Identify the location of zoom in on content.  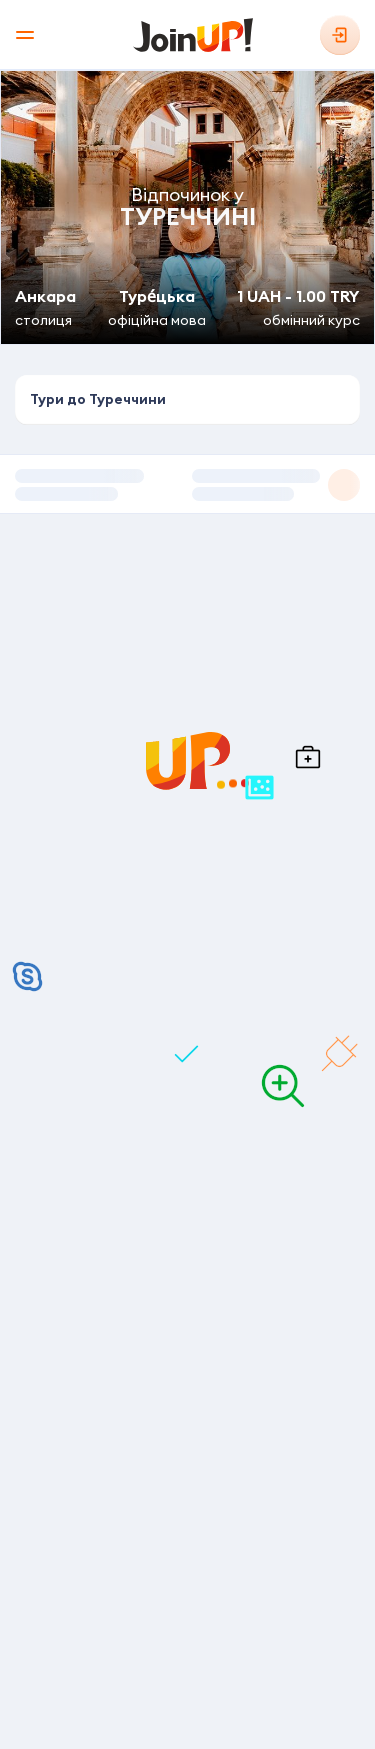
(283, 1086).